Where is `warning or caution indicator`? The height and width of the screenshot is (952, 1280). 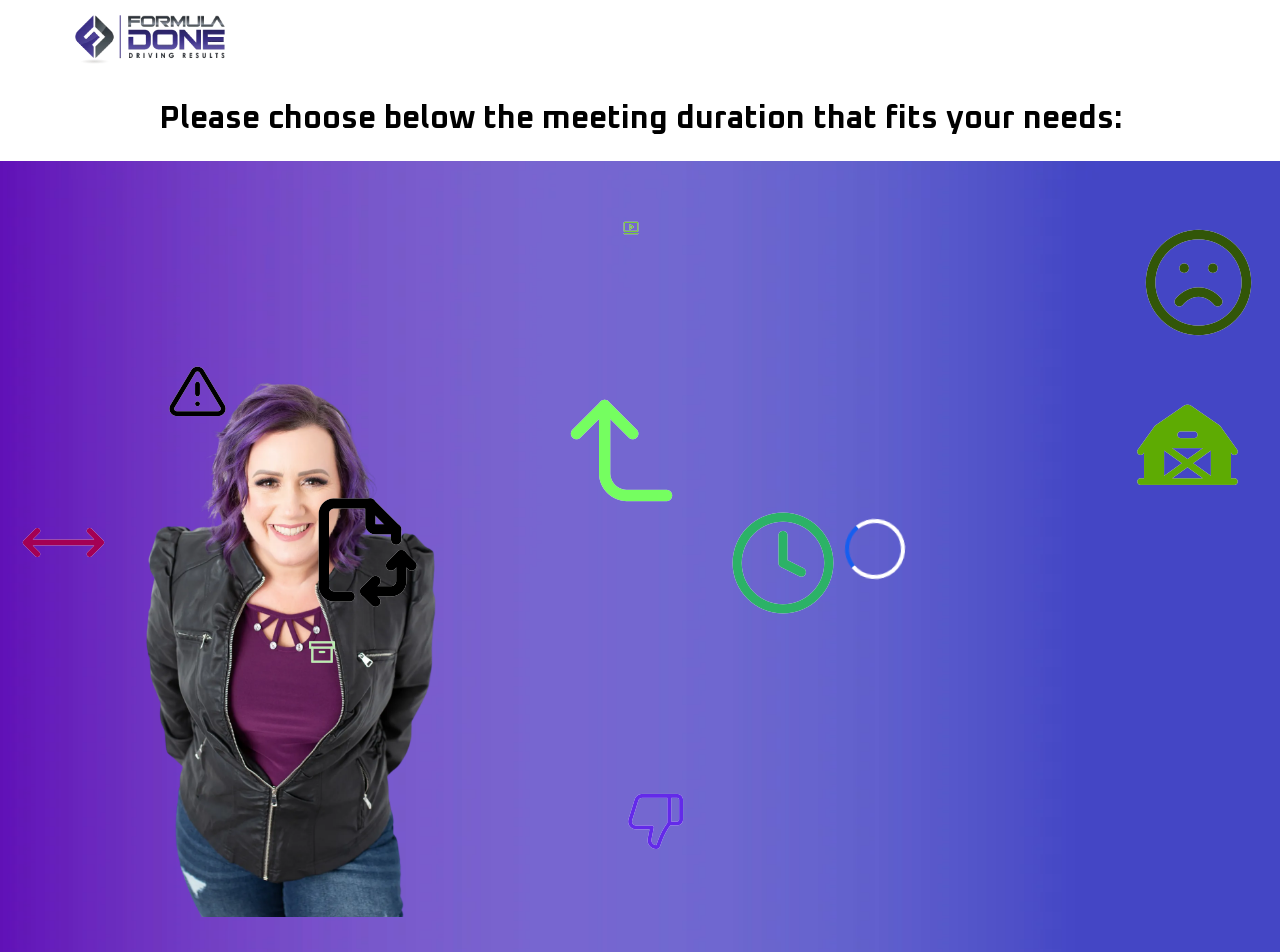
warning or caution indicator is located at coordinates (197, 391).